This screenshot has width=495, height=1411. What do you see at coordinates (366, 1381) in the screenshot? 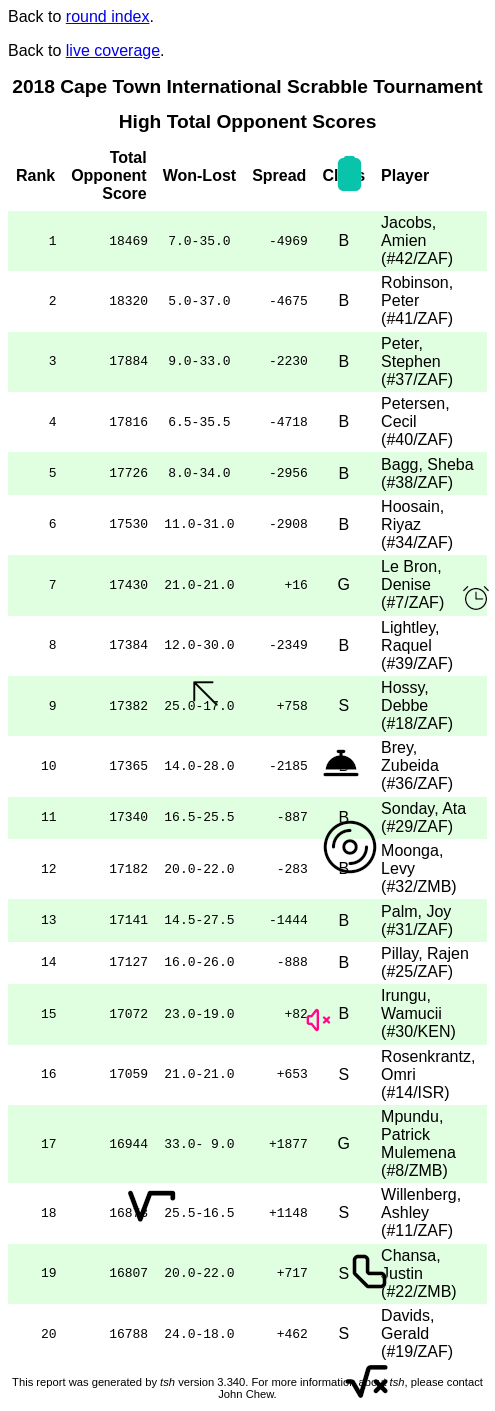
I see `access mathematical or scientific calculator functions` at bounding box center [366, 1381].